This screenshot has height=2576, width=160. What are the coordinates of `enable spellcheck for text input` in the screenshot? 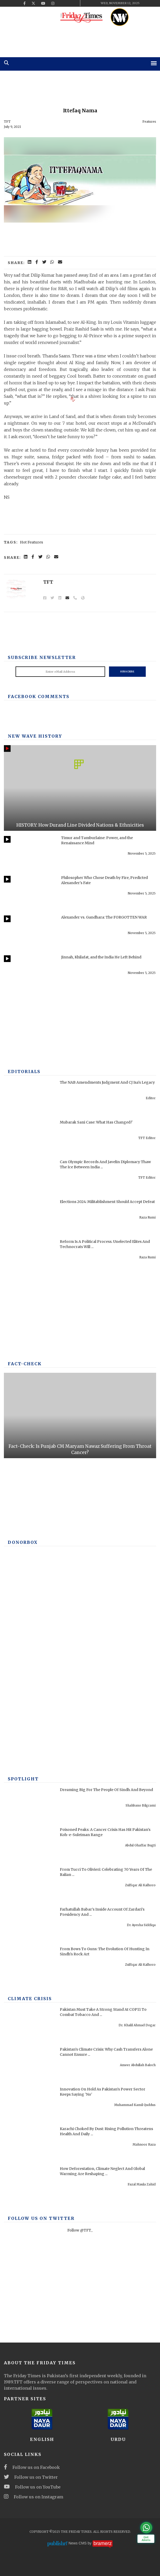 It's located at (73, 399).